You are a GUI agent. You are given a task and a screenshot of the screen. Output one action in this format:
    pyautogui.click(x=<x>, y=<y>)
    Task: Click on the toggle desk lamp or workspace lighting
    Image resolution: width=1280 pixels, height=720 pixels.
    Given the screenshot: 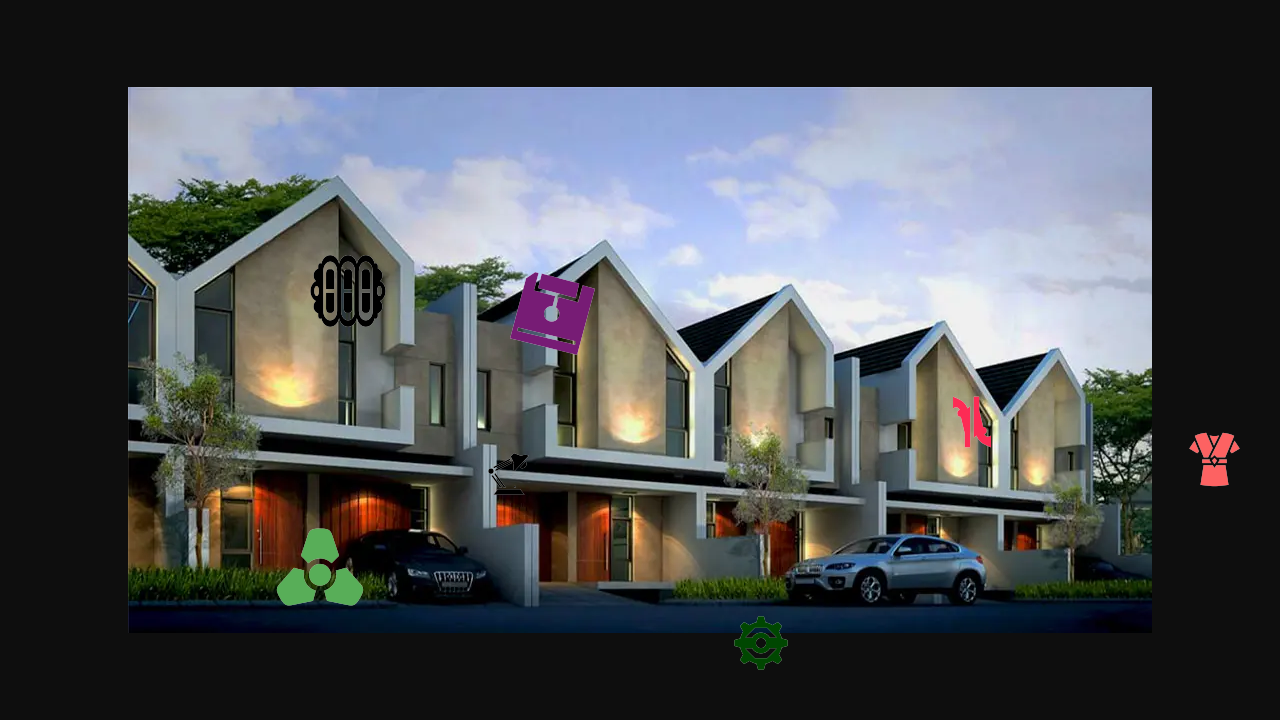 What is the action you would take?
    pyautogui.click(x=509, y=474)
    